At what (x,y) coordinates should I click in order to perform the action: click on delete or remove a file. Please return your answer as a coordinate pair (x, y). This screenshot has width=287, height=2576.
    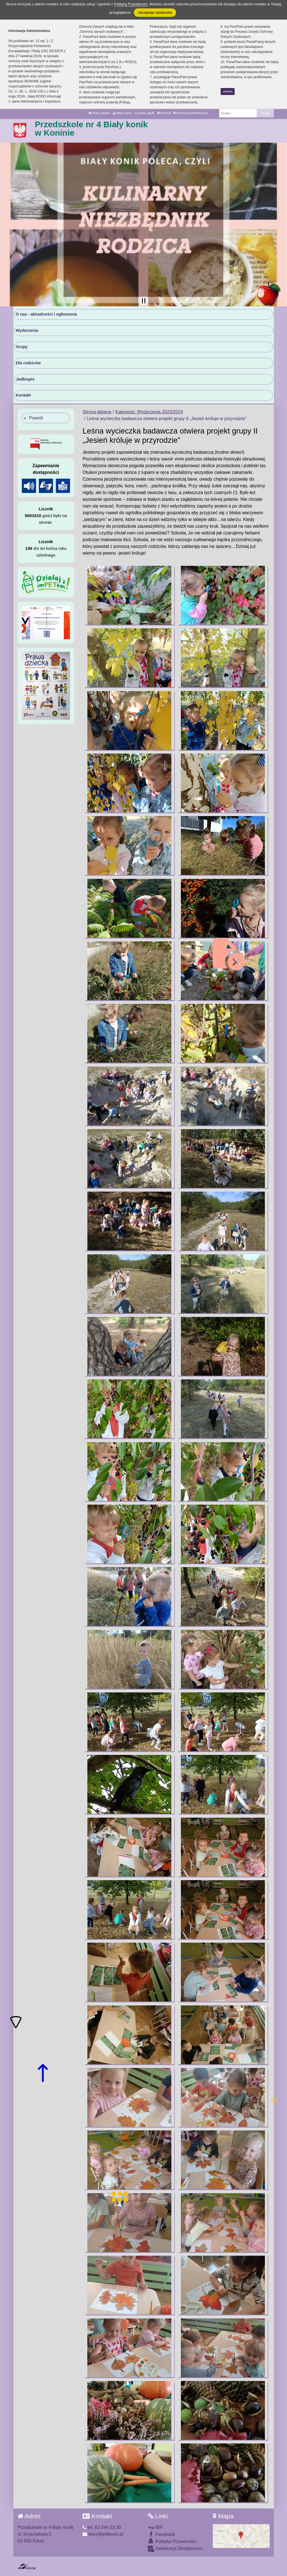
    Looking at the image, I should click on (228, 953).